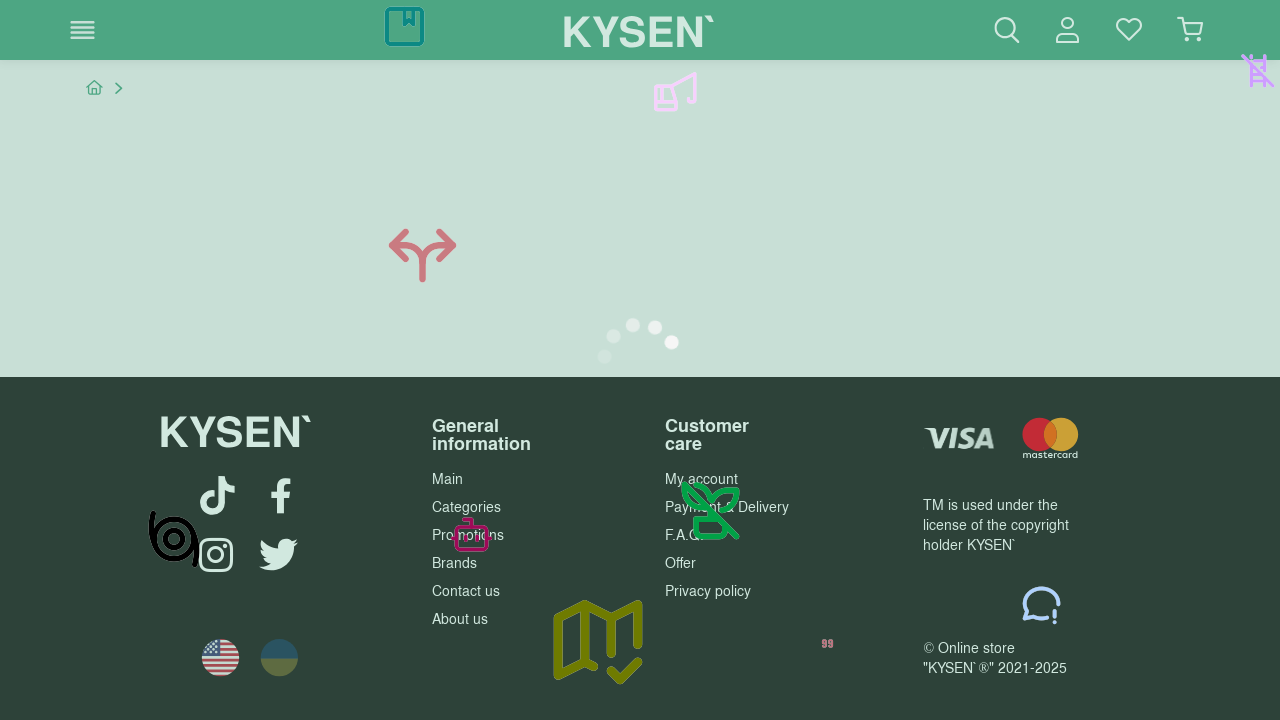 The width and height of the screenshot is (1280, 720). I want to click on view photo album, so click(404, 26).